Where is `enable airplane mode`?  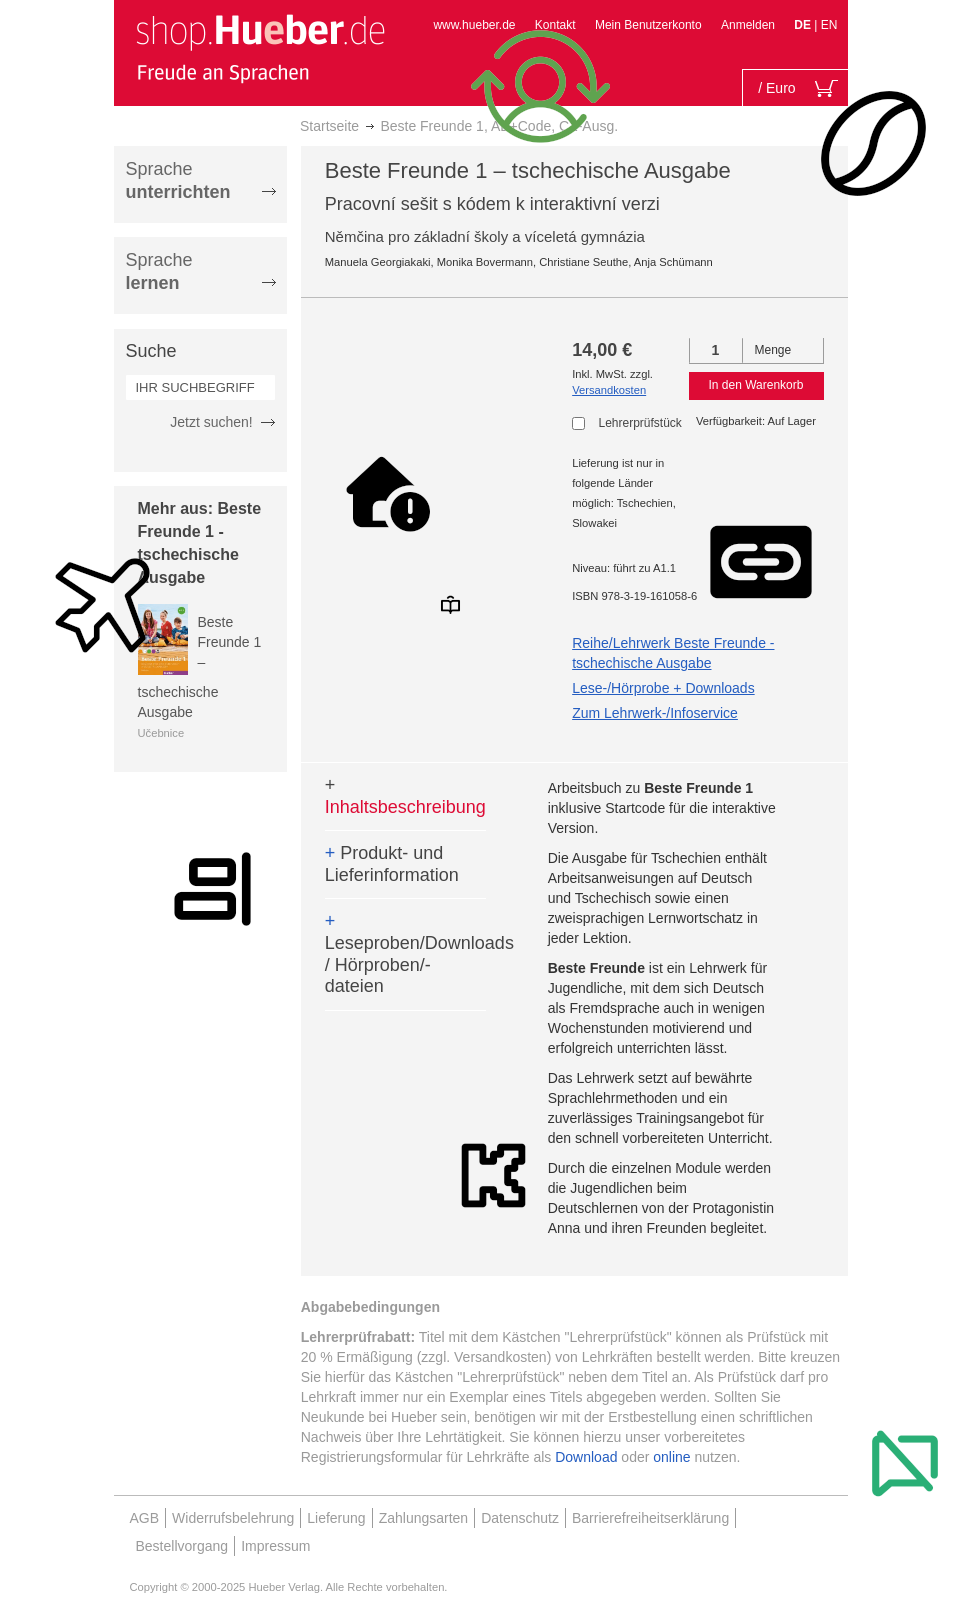
enable airplane mode is located at coordinates (104, 603).